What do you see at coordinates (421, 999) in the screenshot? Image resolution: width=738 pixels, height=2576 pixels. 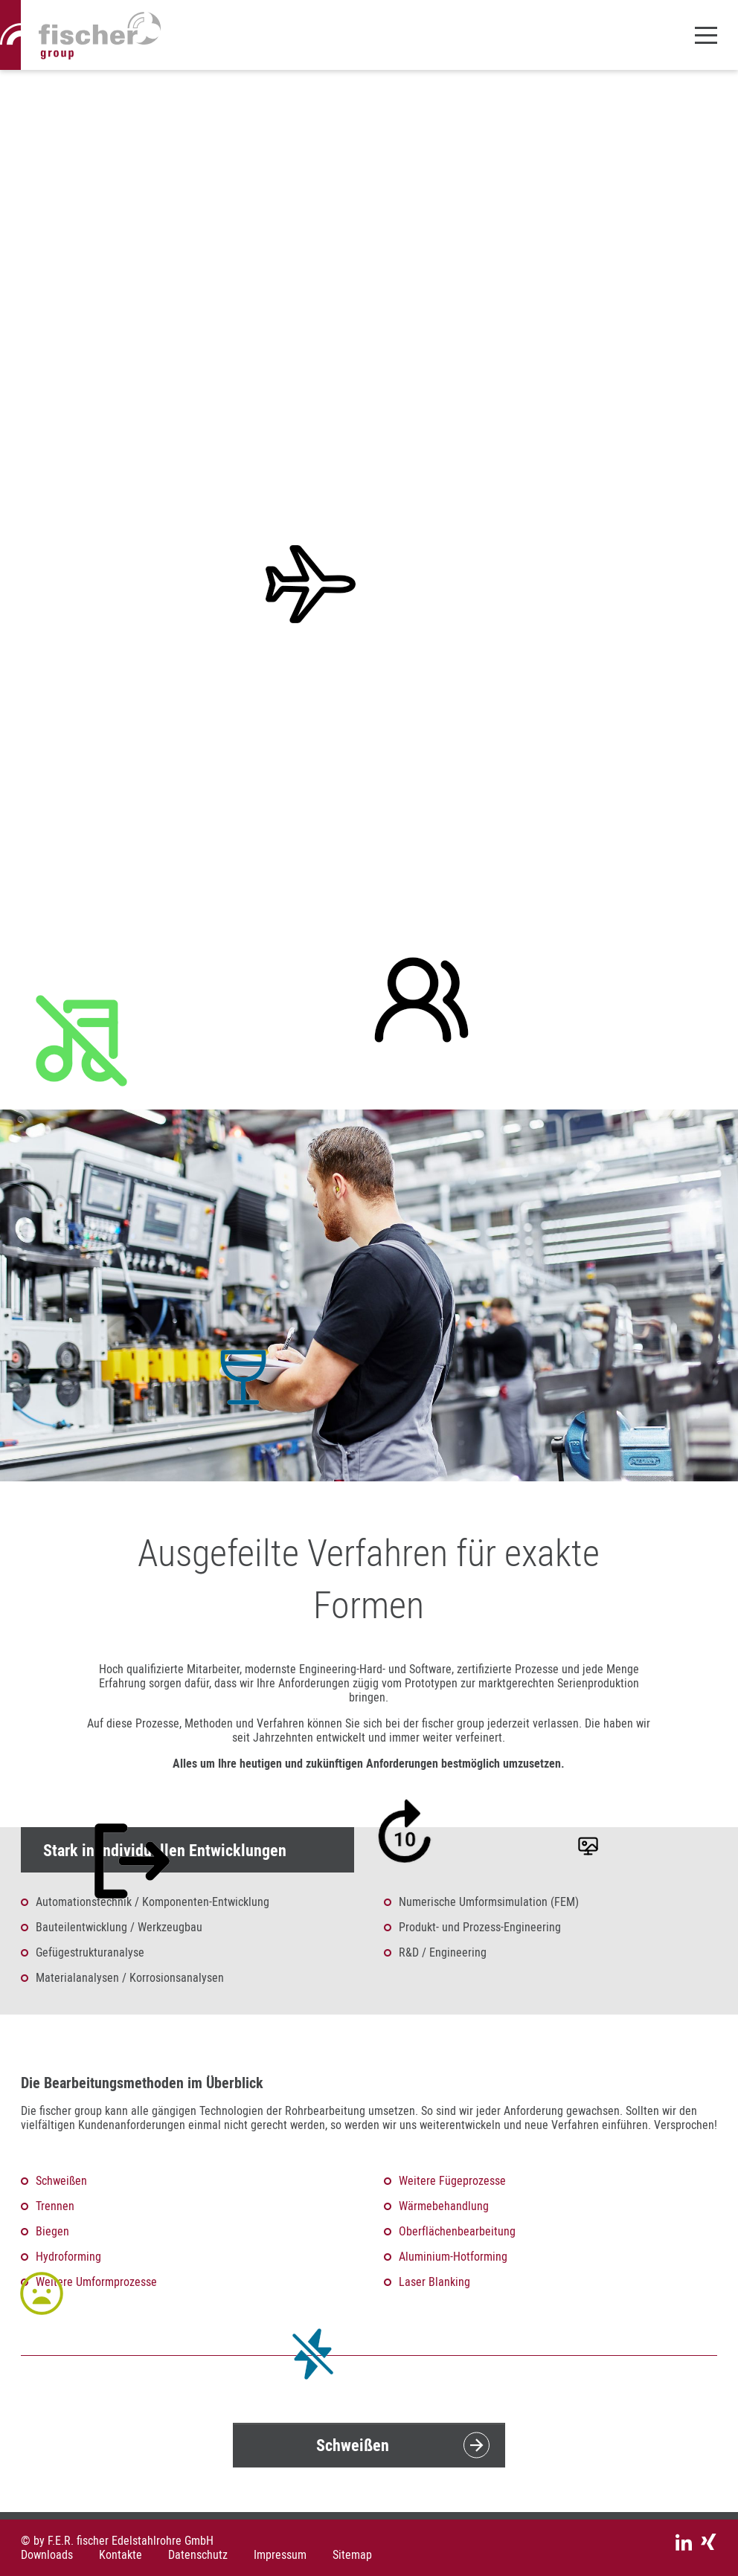 I see `view group members or team` at bounding box center [421, 999].